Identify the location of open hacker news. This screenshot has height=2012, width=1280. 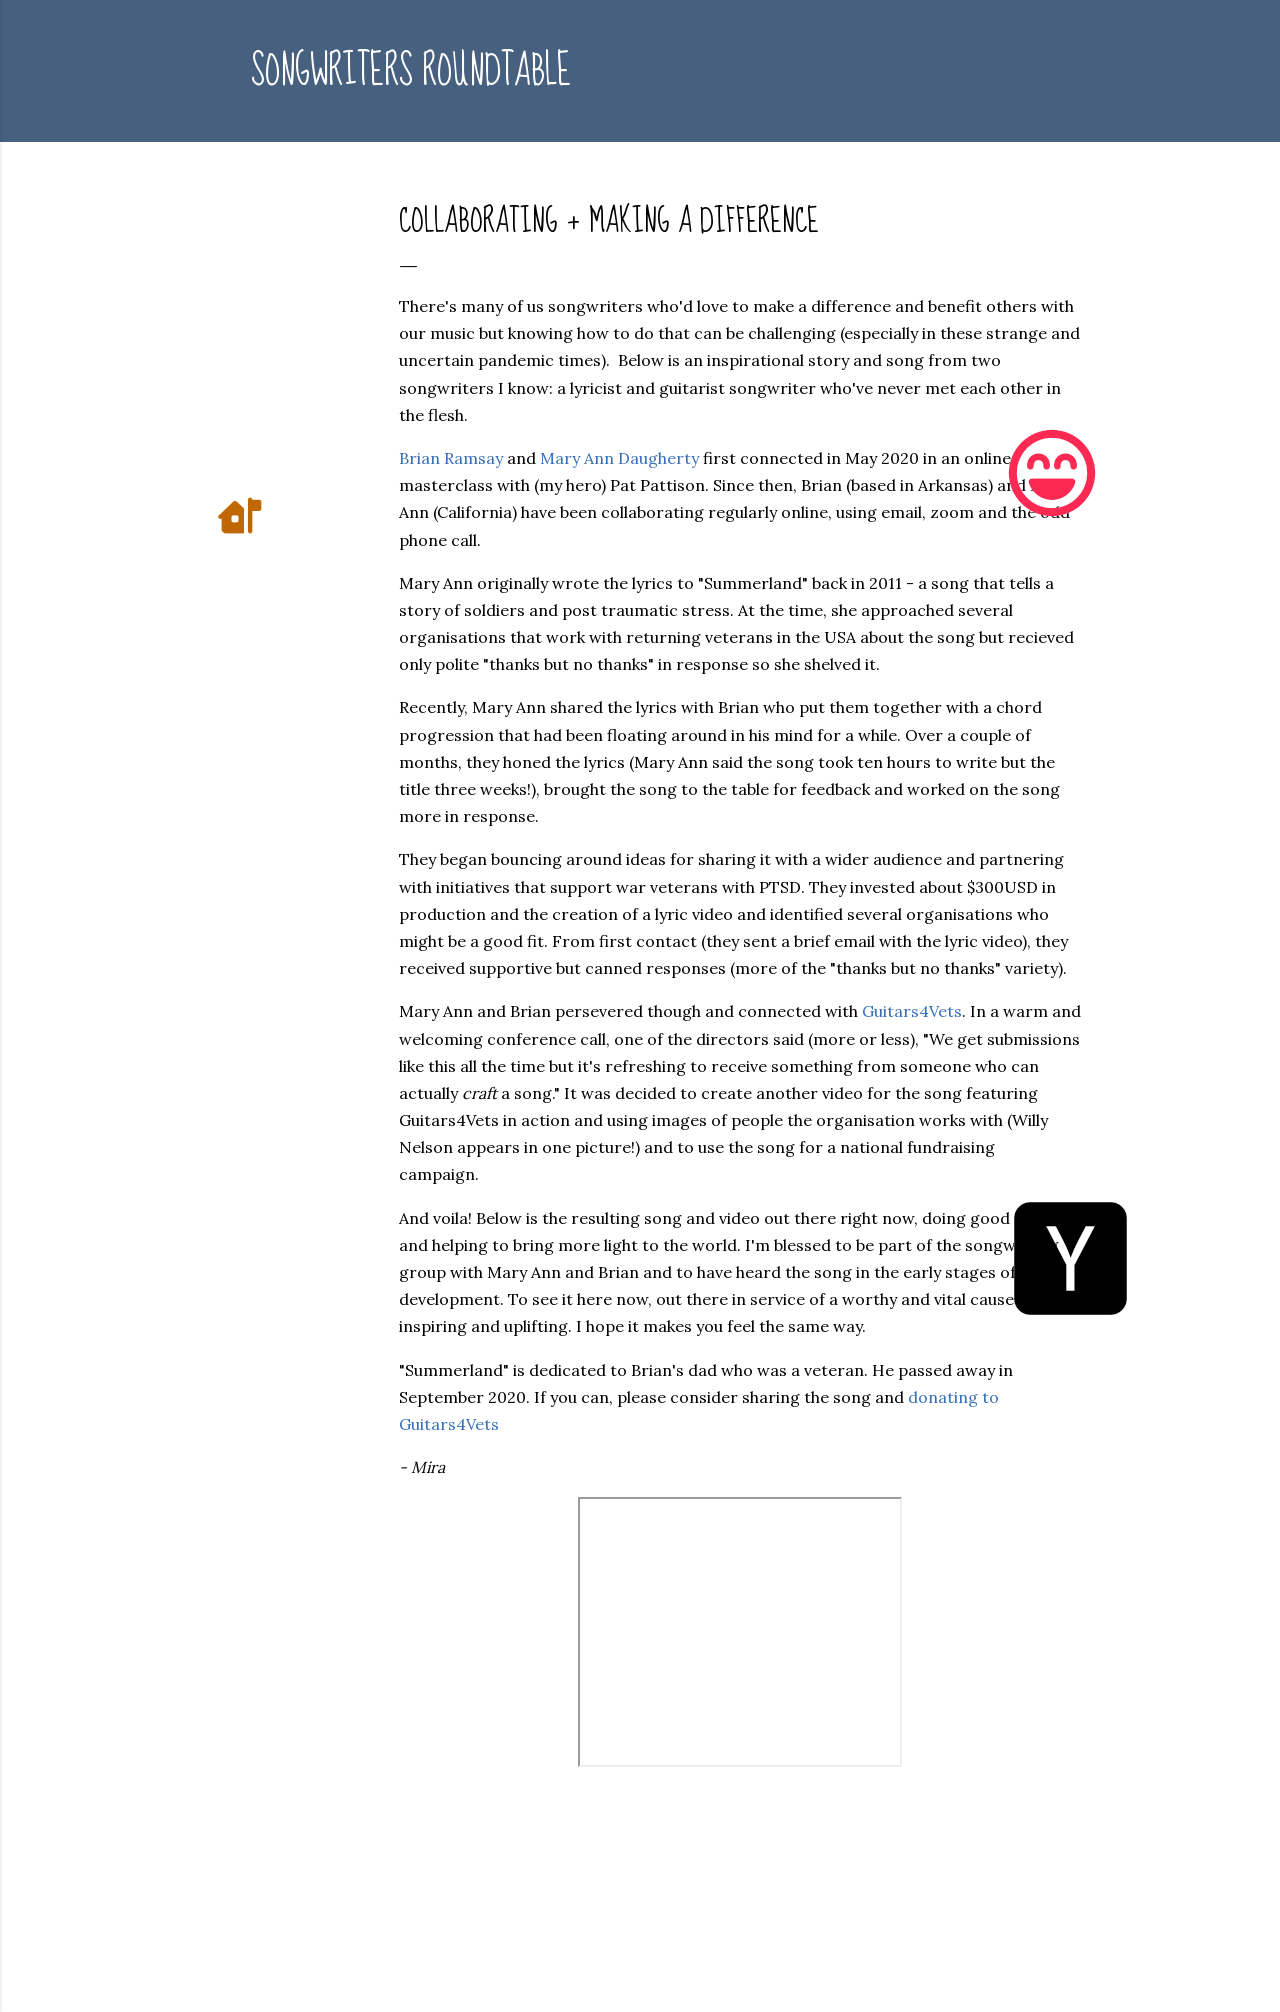
(1070, 1258).